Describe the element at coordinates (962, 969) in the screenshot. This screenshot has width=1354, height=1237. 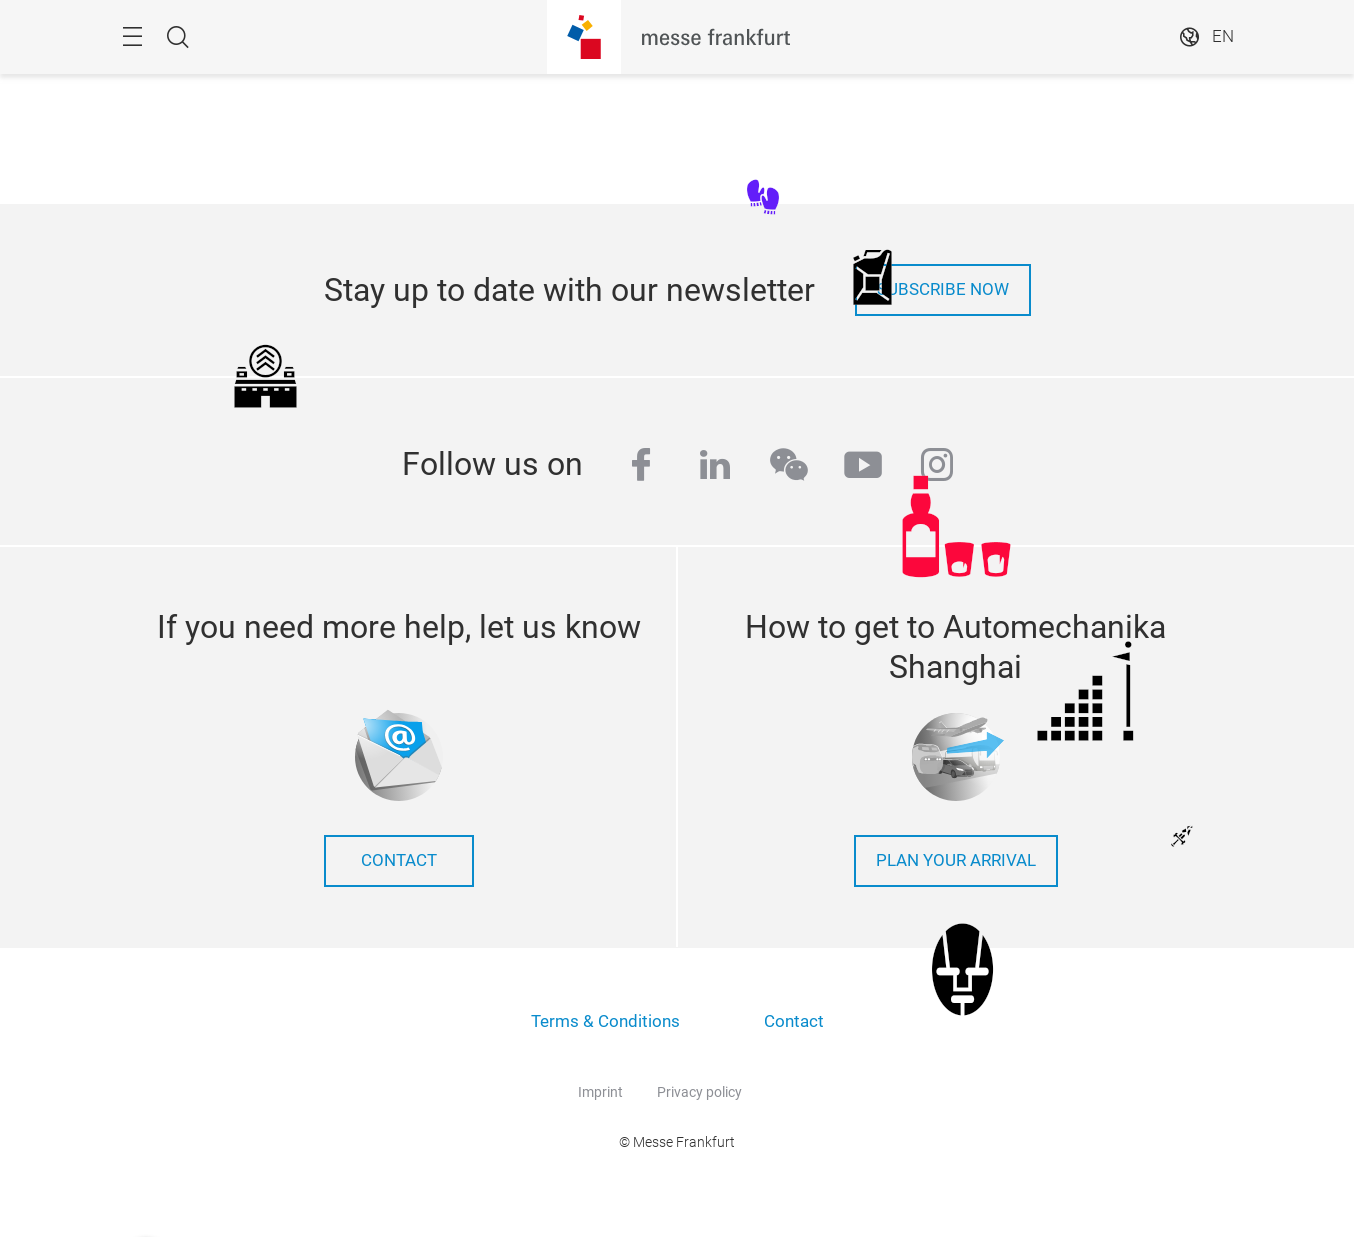
I see `equip armor or mask item` at that location.